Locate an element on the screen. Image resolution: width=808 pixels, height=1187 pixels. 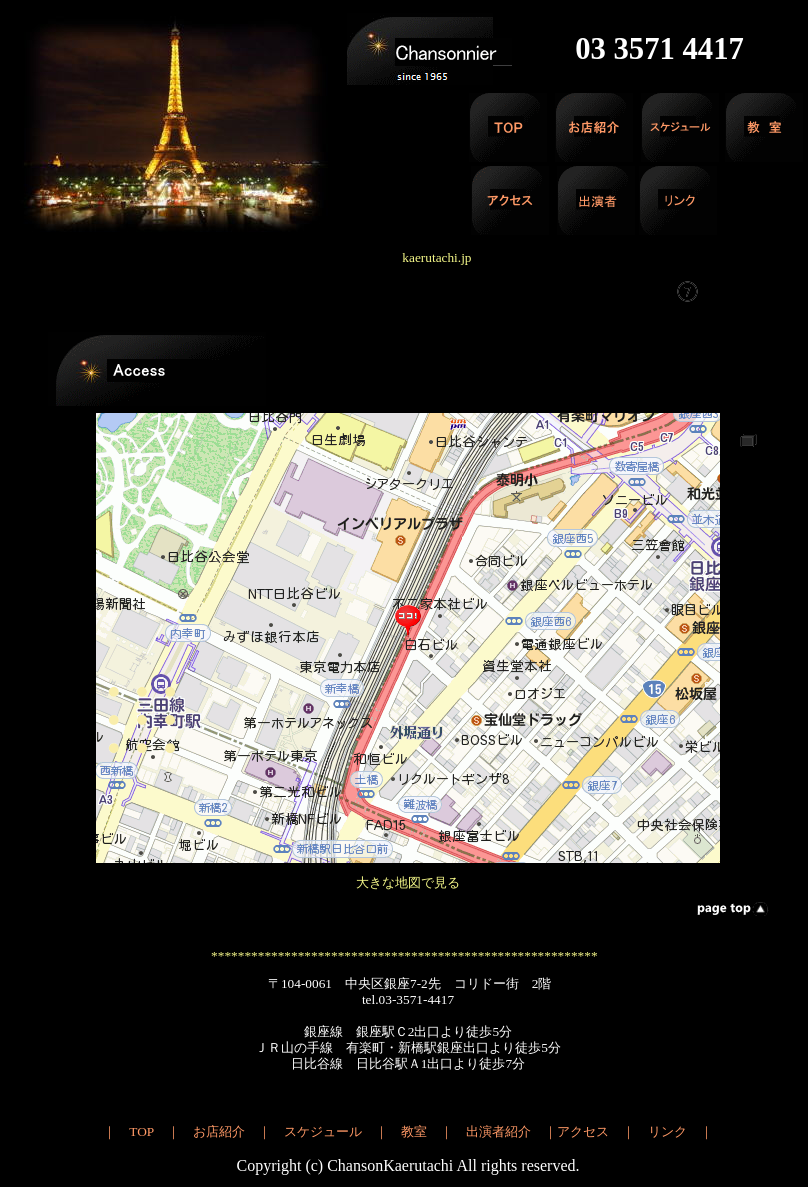
view stacked cards or layers is located at coordinates (748, 440).